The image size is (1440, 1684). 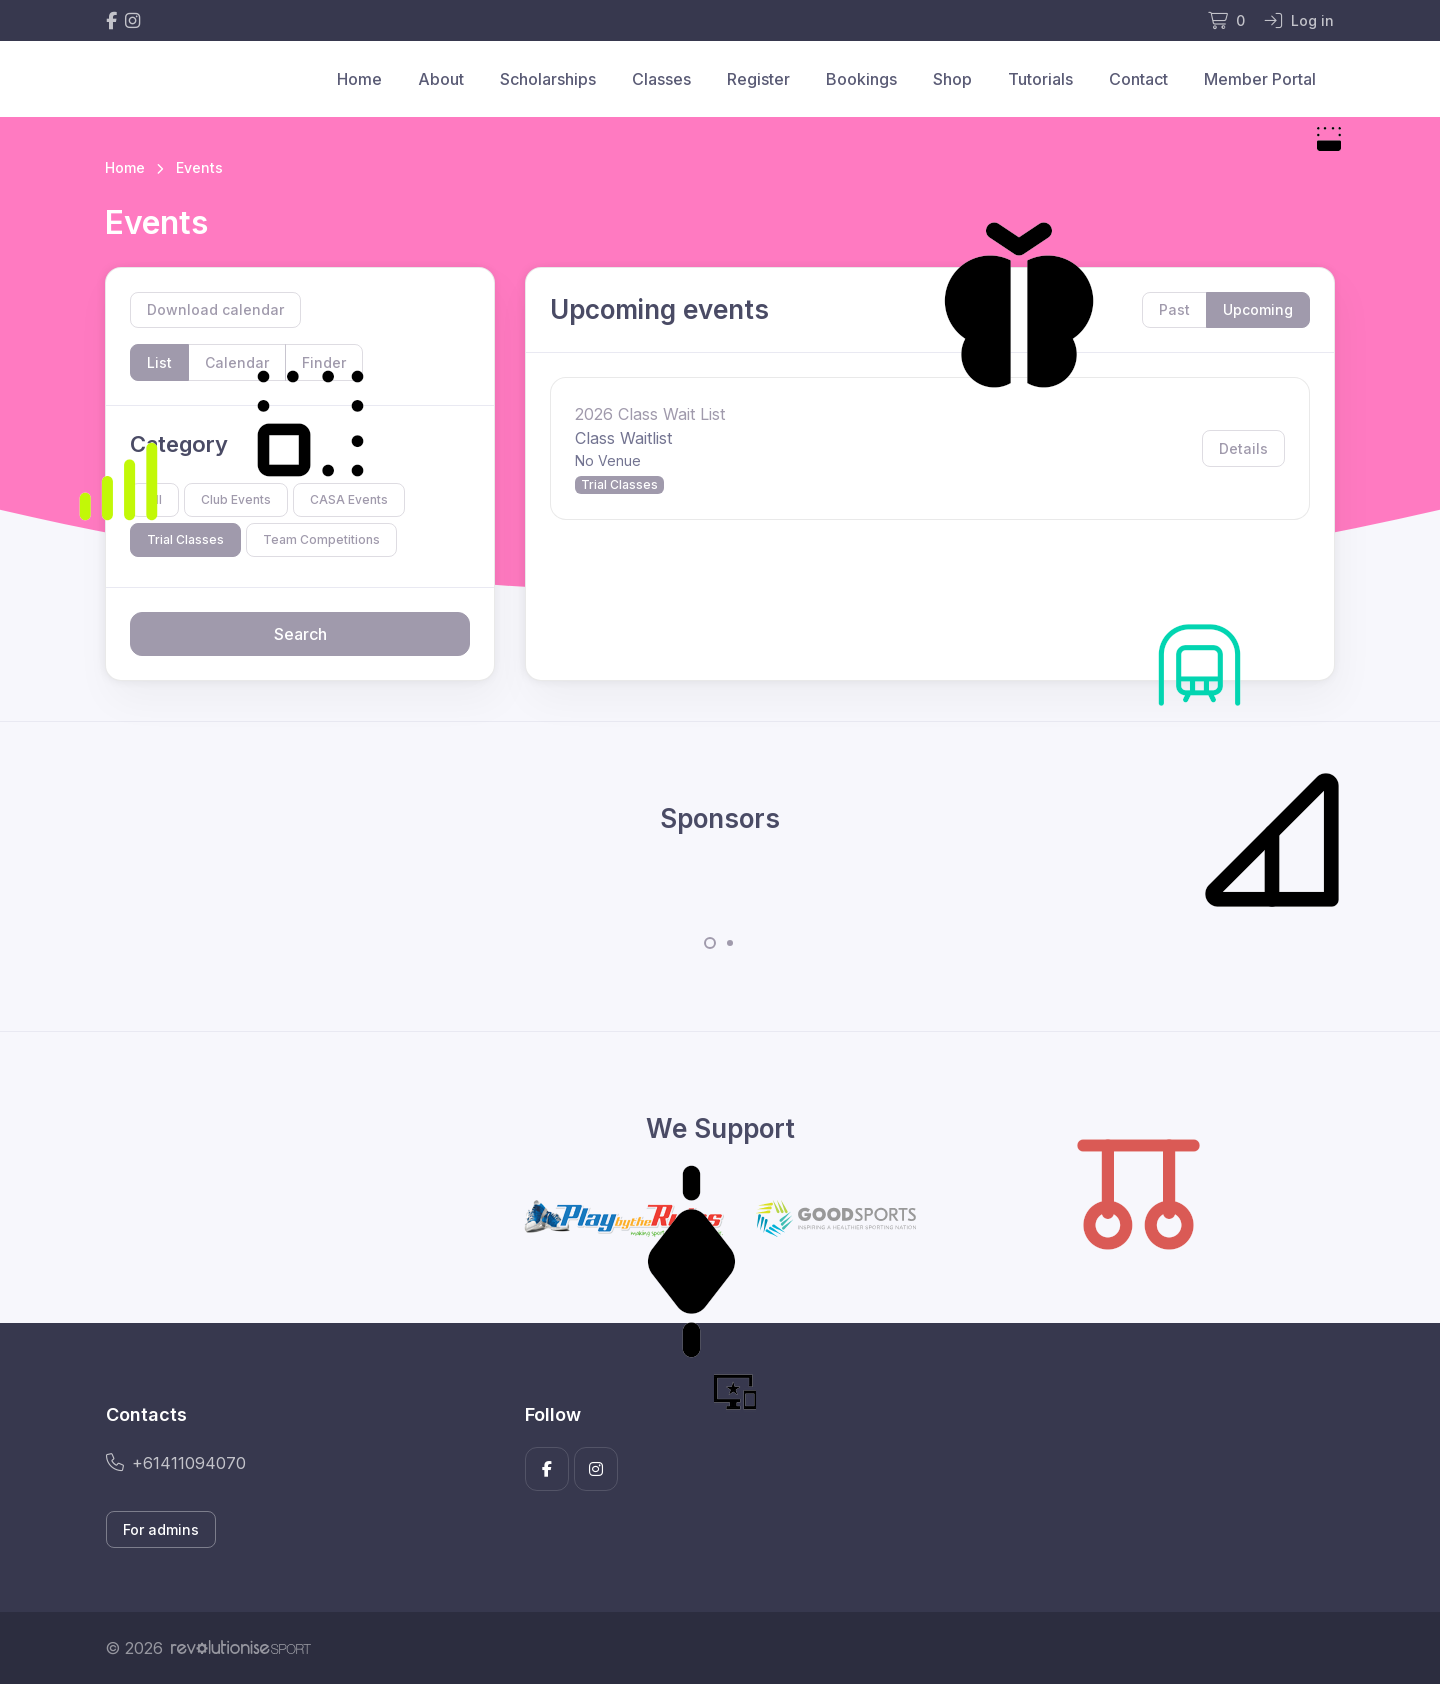 What do you see at coordinates (118, 481) in the screenshot?
I see `indicates full signal strength` at bounding box center [118, 481].